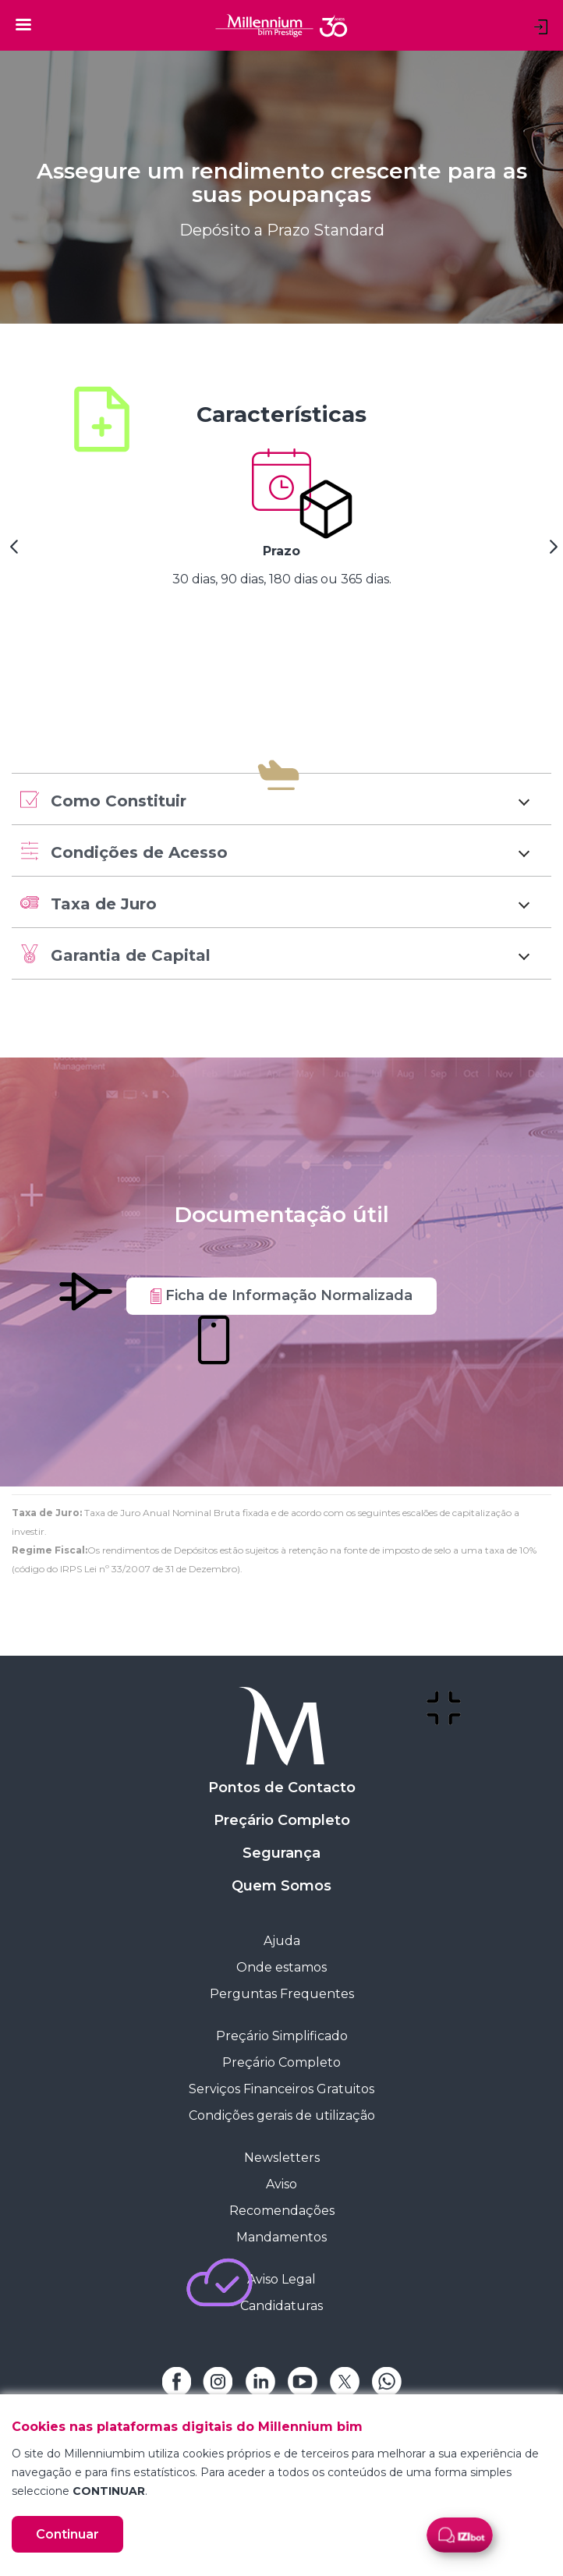 The height and width of the screenshot is (2576, 563). What do you see at coordinates (444, 1708) in the screenshot?
I see `exit fullscreen mode` at bounding box center [444, 1708].